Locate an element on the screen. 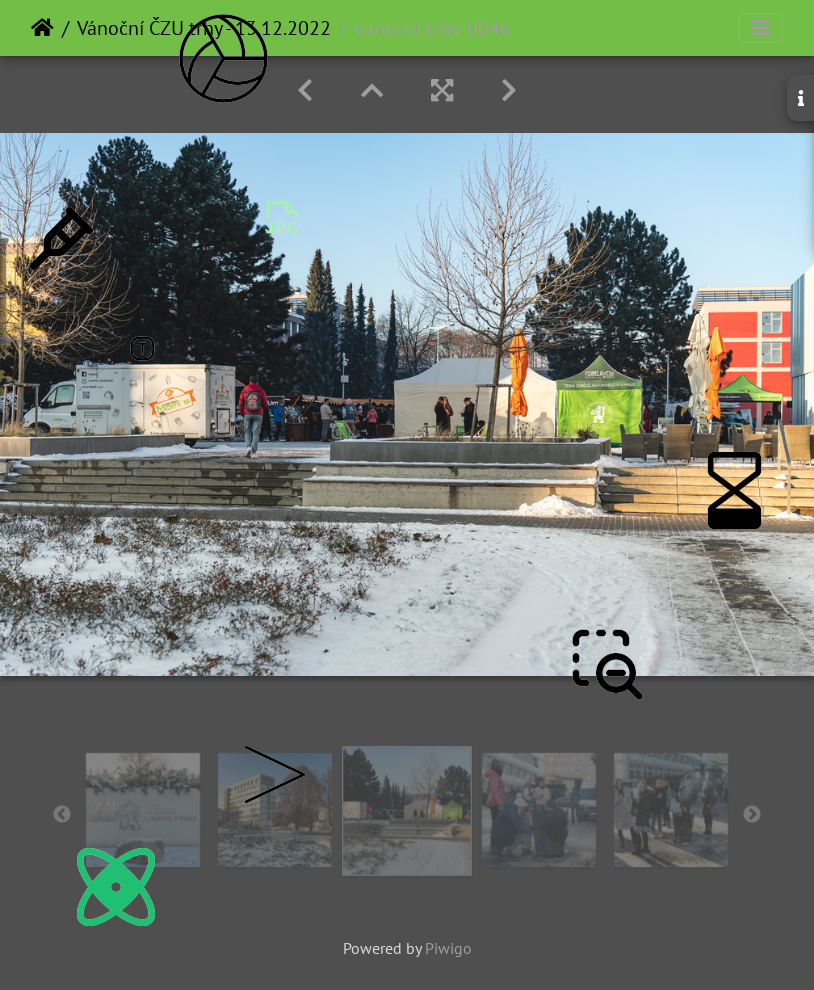 The image size is (814, 990). view or open a JPG image file is located at coordinates (282, 219).